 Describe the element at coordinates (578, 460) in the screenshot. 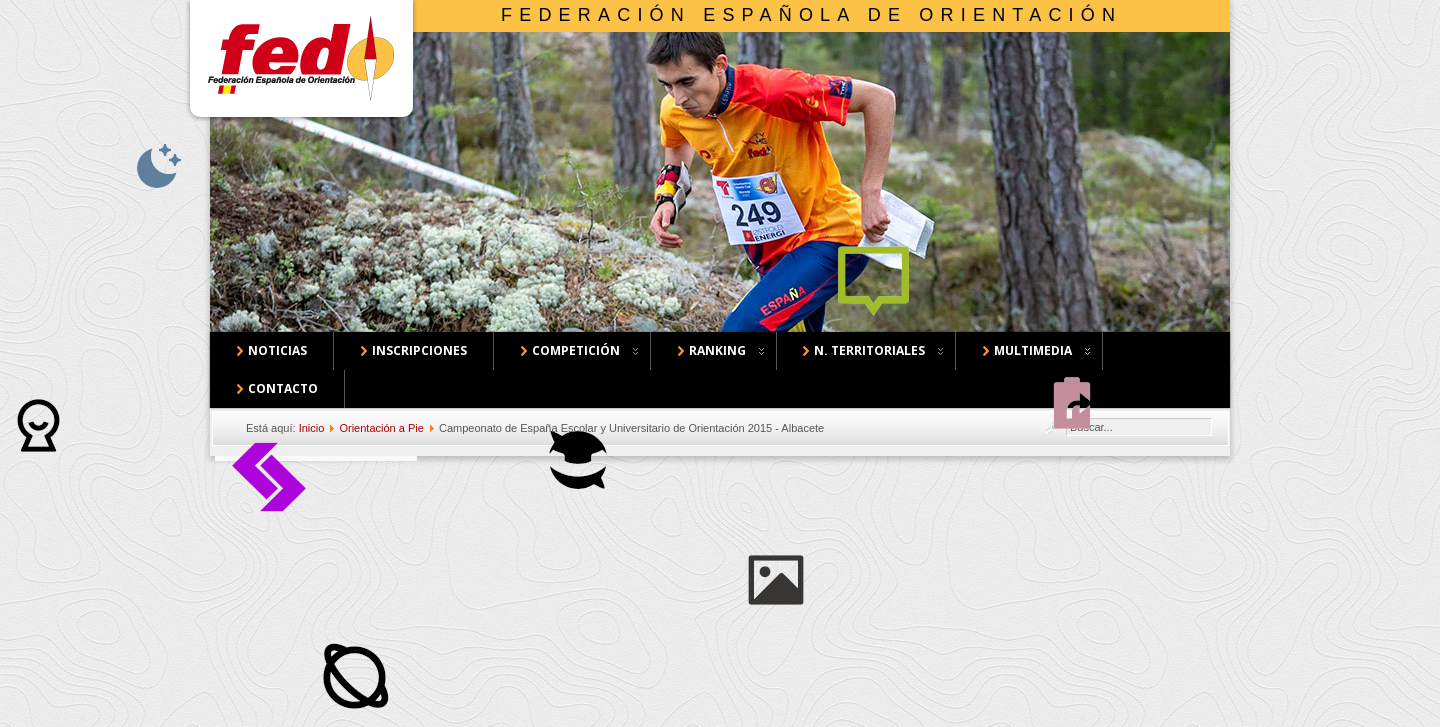

I see `open Linphone app` at that location.